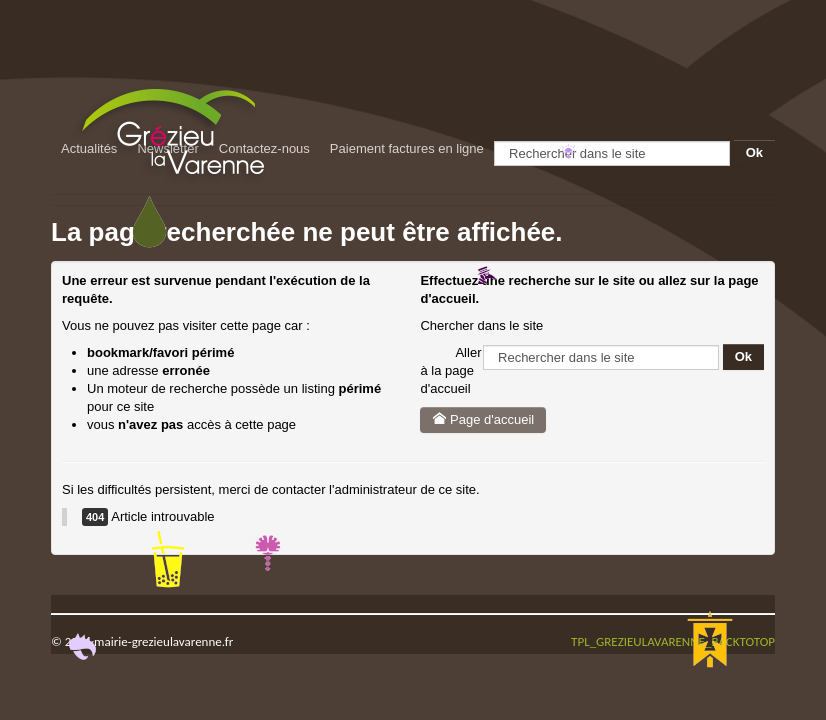 The image size is (826, 720). What do you see at coordinates (168, 559) in the screenshot?
I see `order bubble tea or boba drinks` at bounding box center [168, 559].